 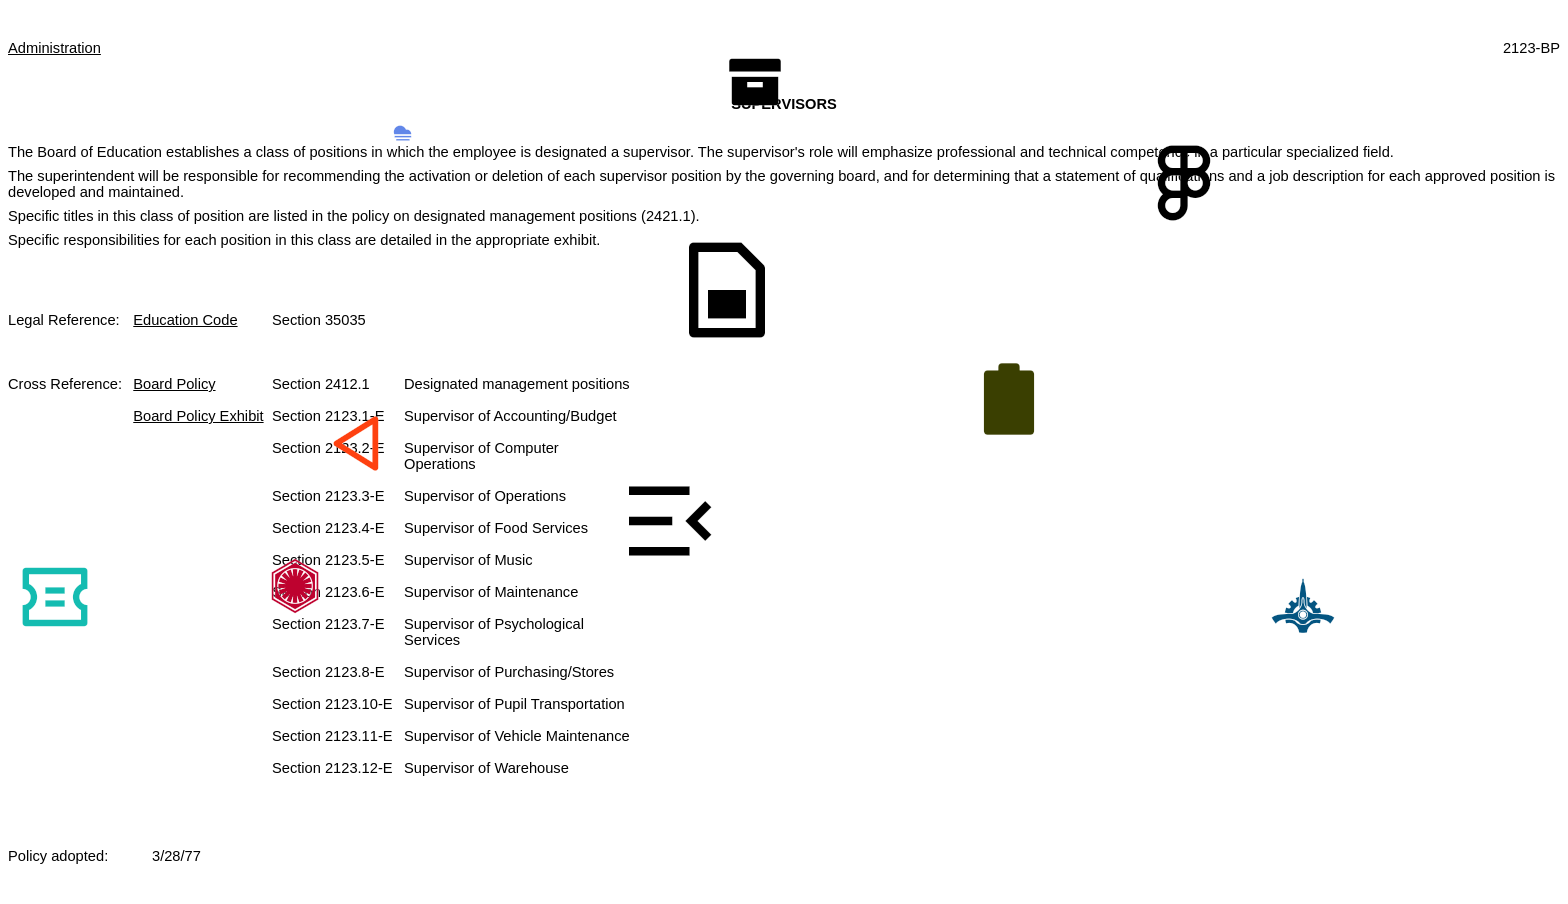 I want to click on galactic senate logo from star wars, so click(x=1303, y=606).